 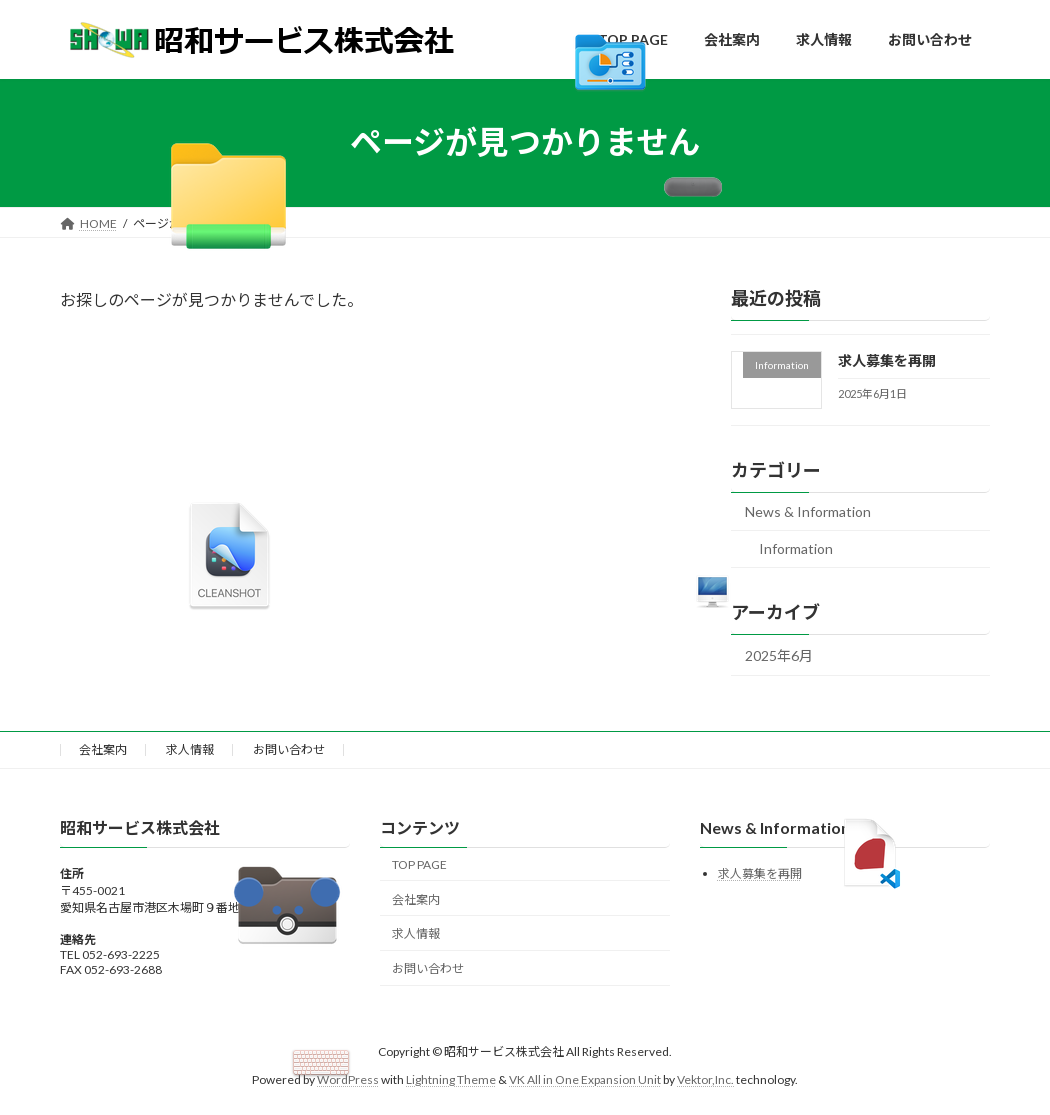 I want to click on connect to a bluetooth speaker, so click(x=693, y=187).